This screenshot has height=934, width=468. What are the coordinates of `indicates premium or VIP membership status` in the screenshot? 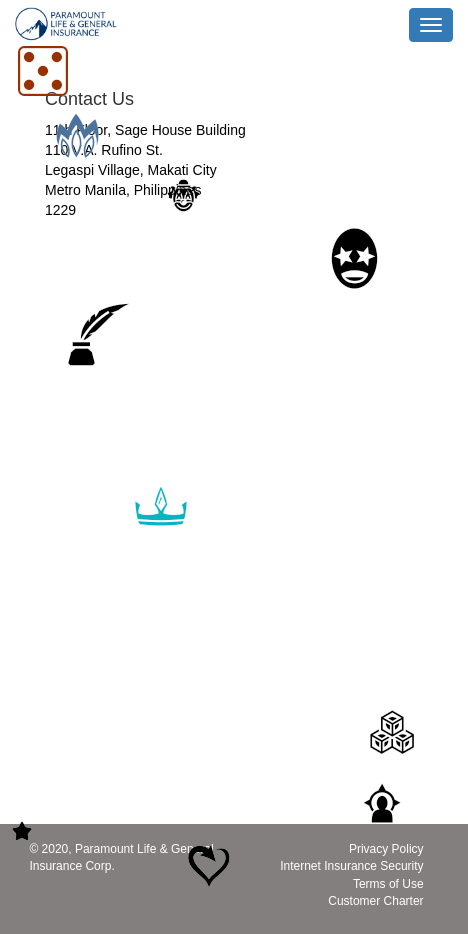 It's located at (161, 506).